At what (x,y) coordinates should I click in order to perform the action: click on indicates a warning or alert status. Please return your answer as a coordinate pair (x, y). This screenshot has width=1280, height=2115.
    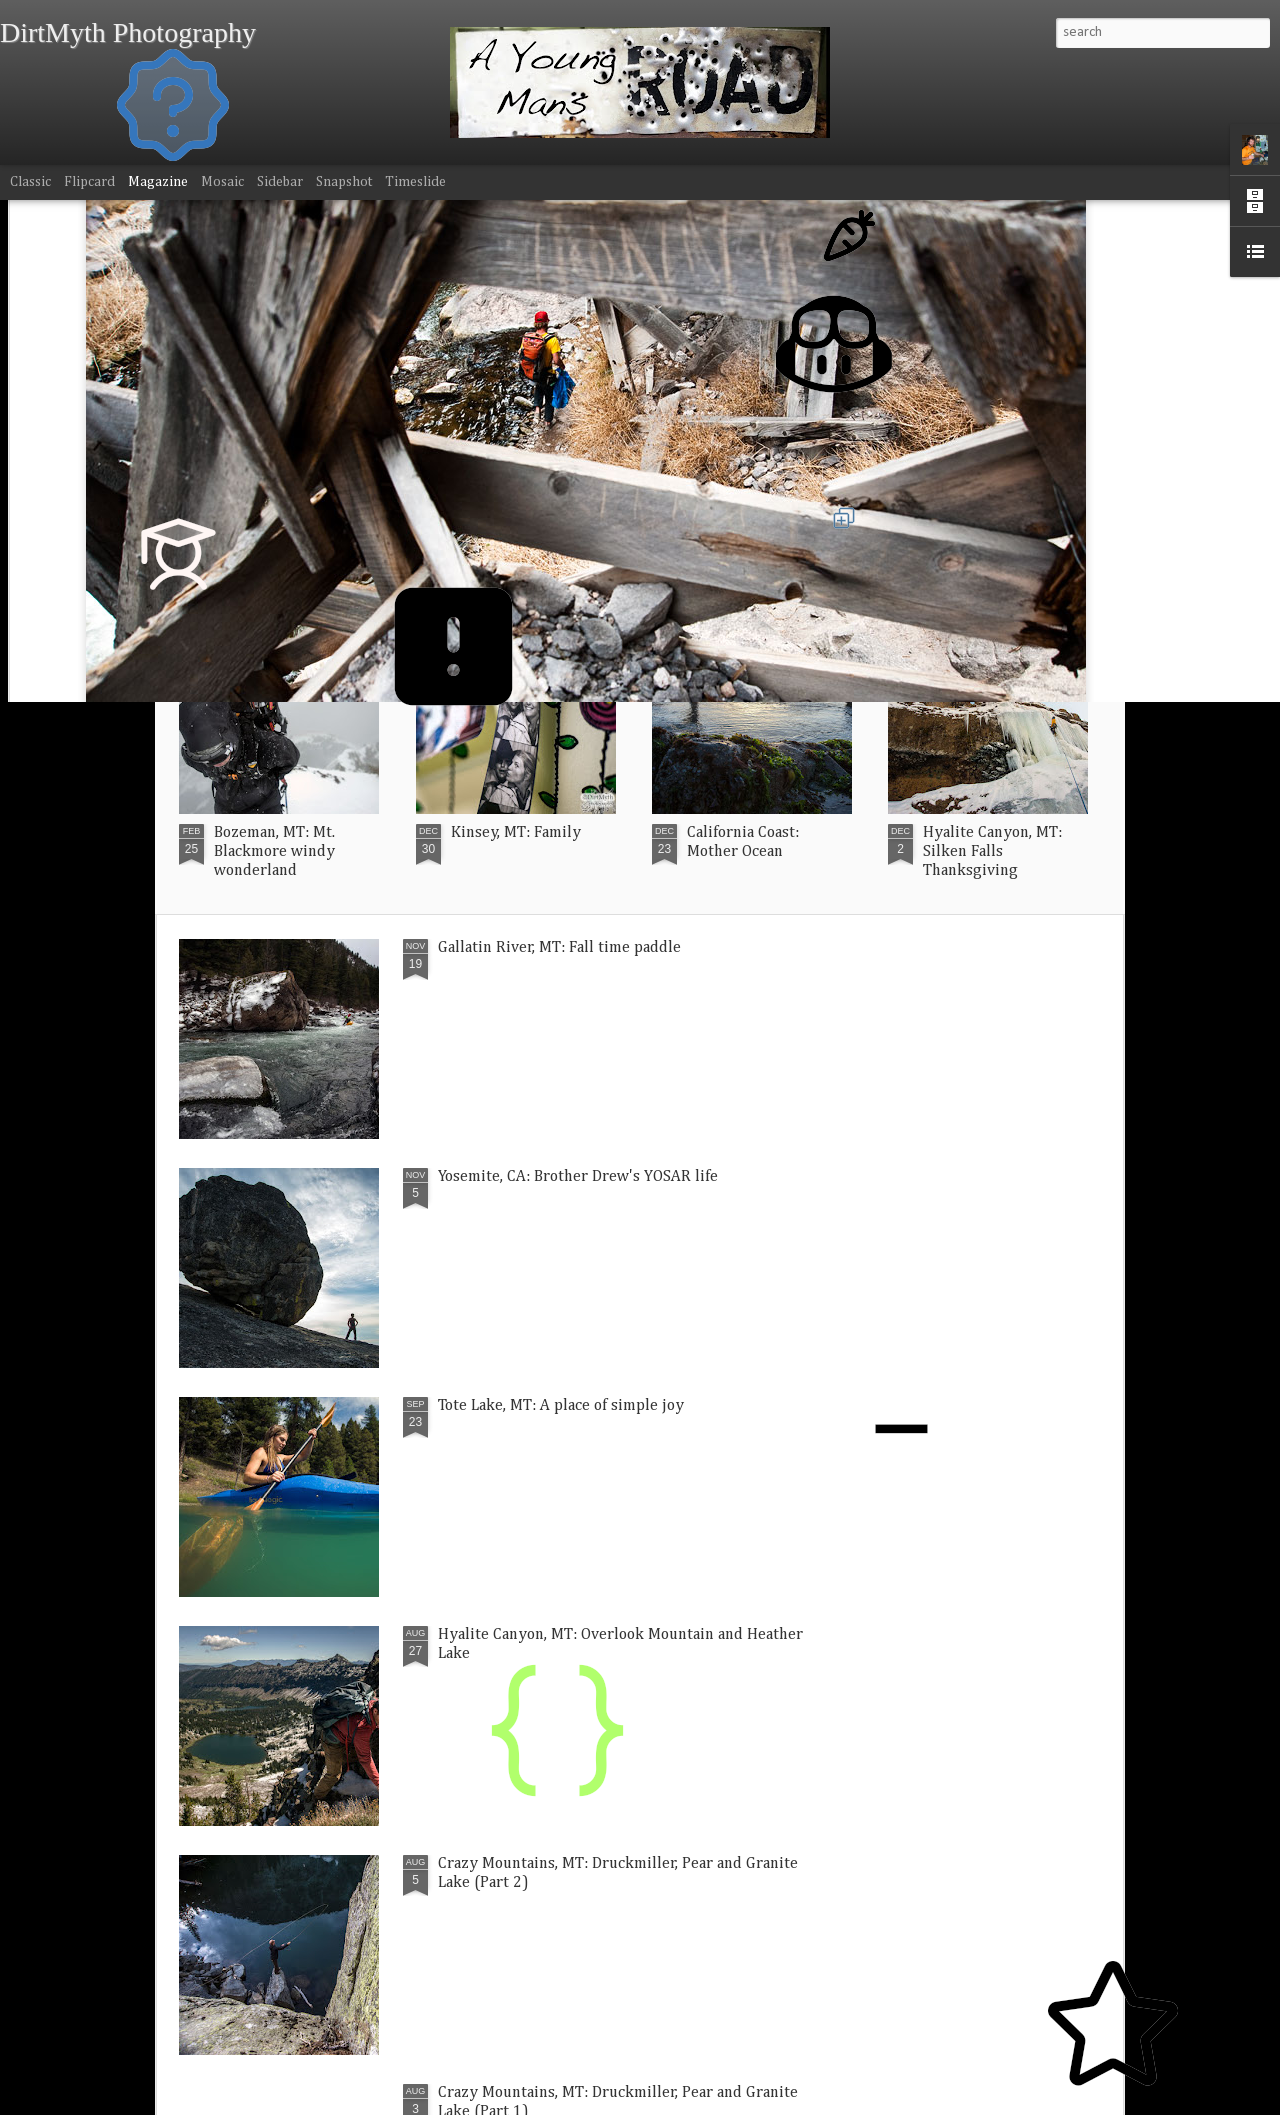
    Looking at the image, I should click on (453, 646).